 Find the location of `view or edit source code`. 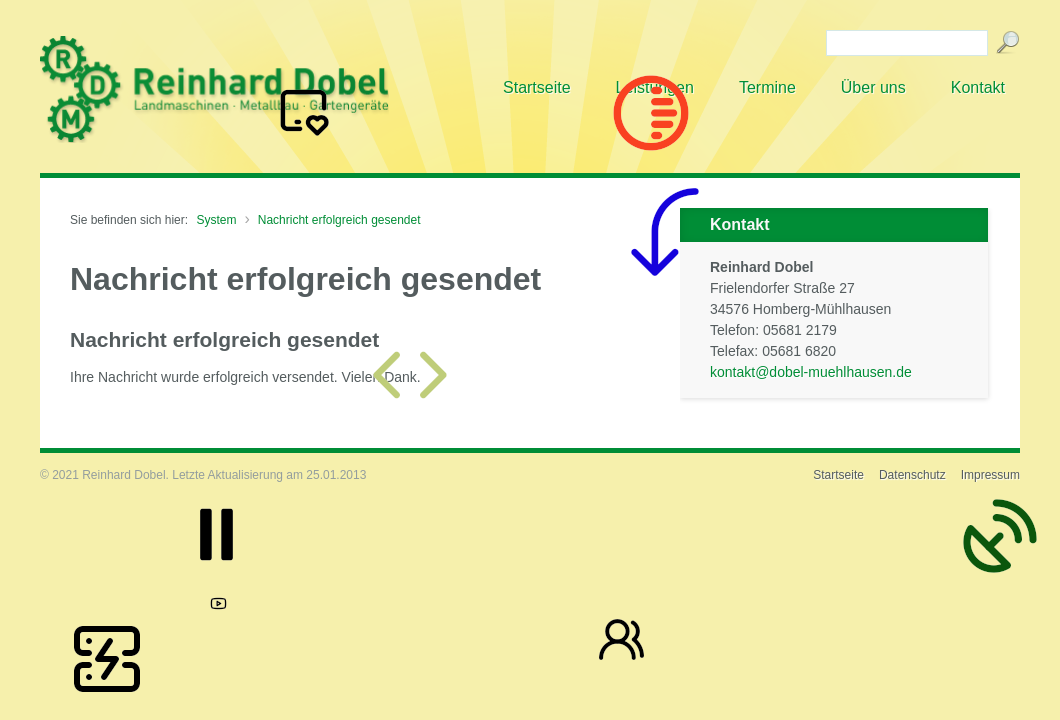

view or edit source code is located at coordinates (410, 375).